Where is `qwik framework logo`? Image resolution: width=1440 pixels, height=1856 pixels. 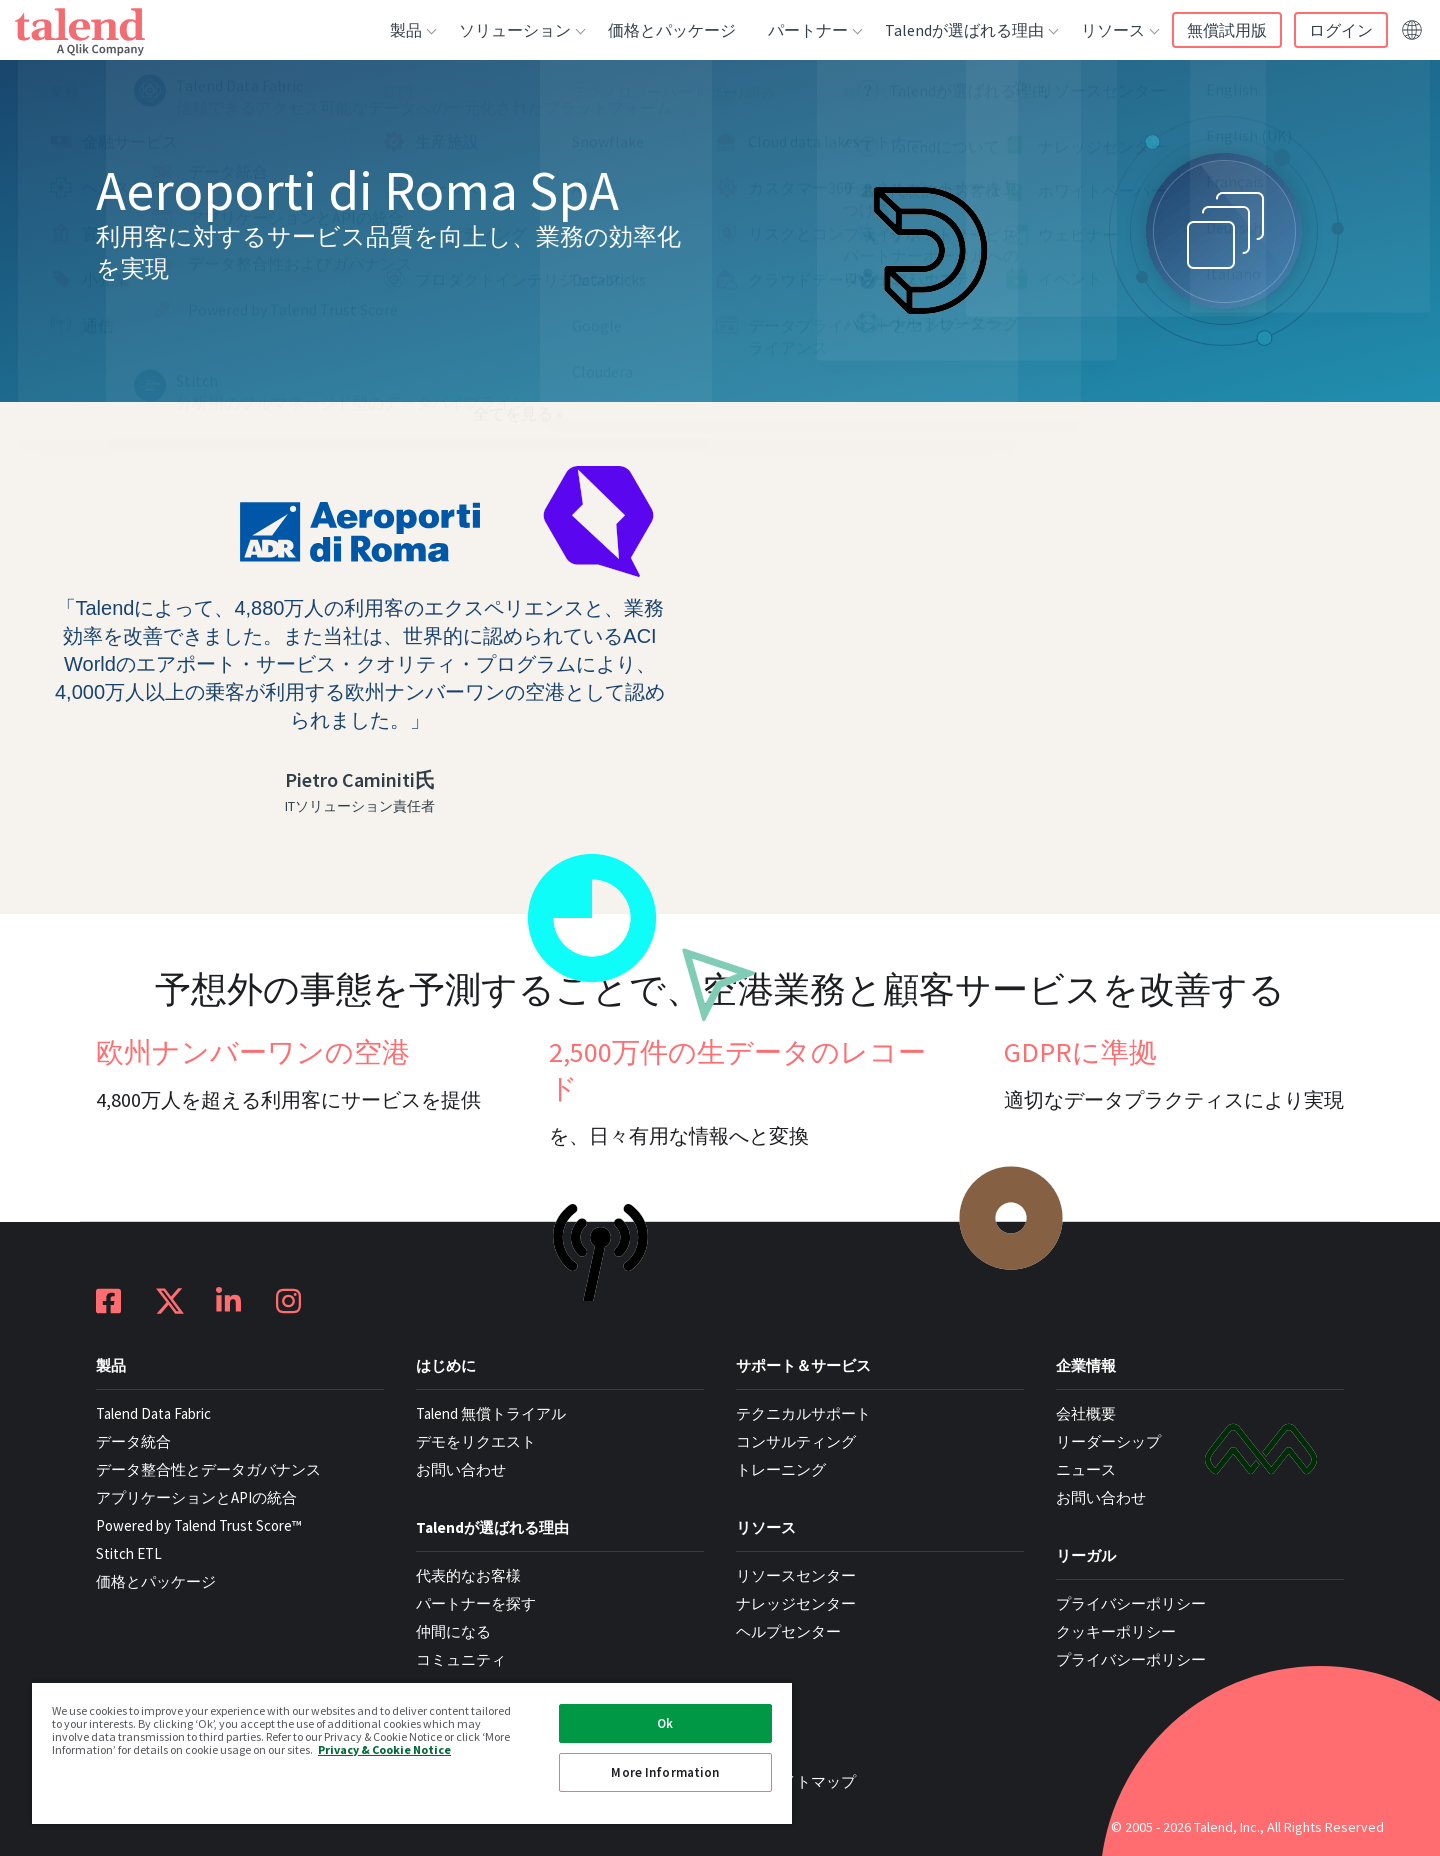
qwik framework logo is located at coordinates (598, 521).